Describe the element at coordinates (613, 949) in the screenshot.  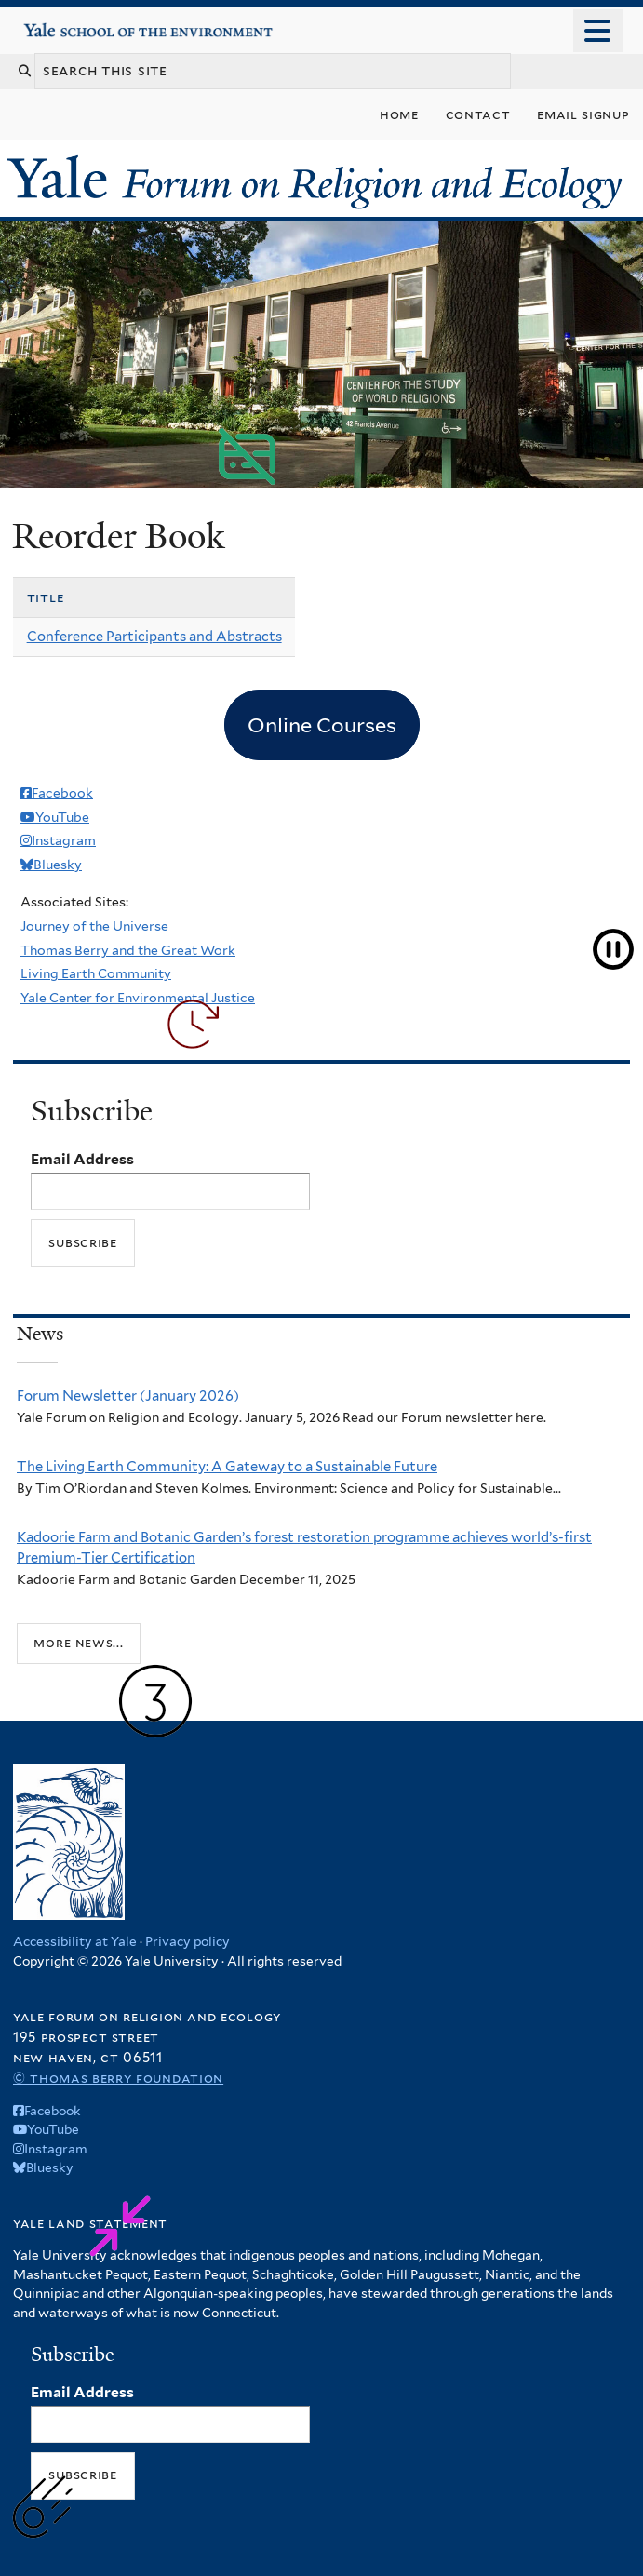
I see `pause media playback` at that location.